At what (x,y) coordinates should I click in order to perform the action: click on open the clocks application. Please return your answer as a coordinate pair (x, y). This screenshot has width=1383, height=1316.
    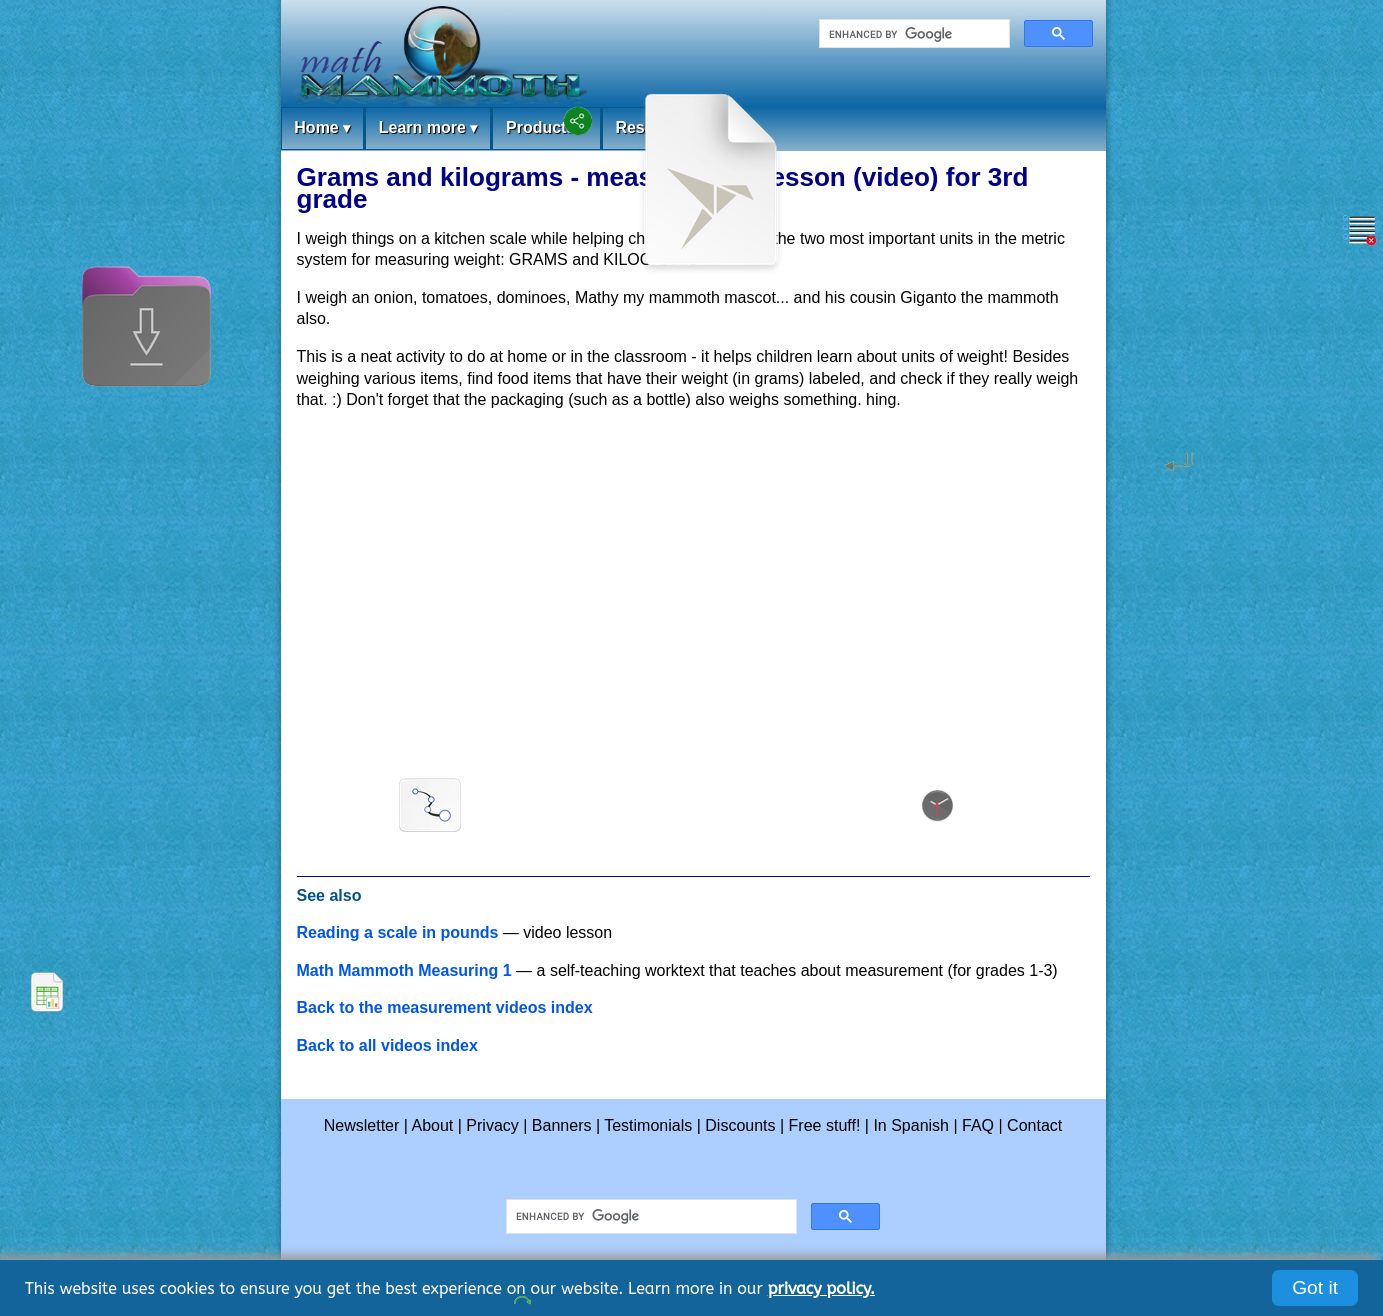
    Looking at the image, I should click on (937, 805).